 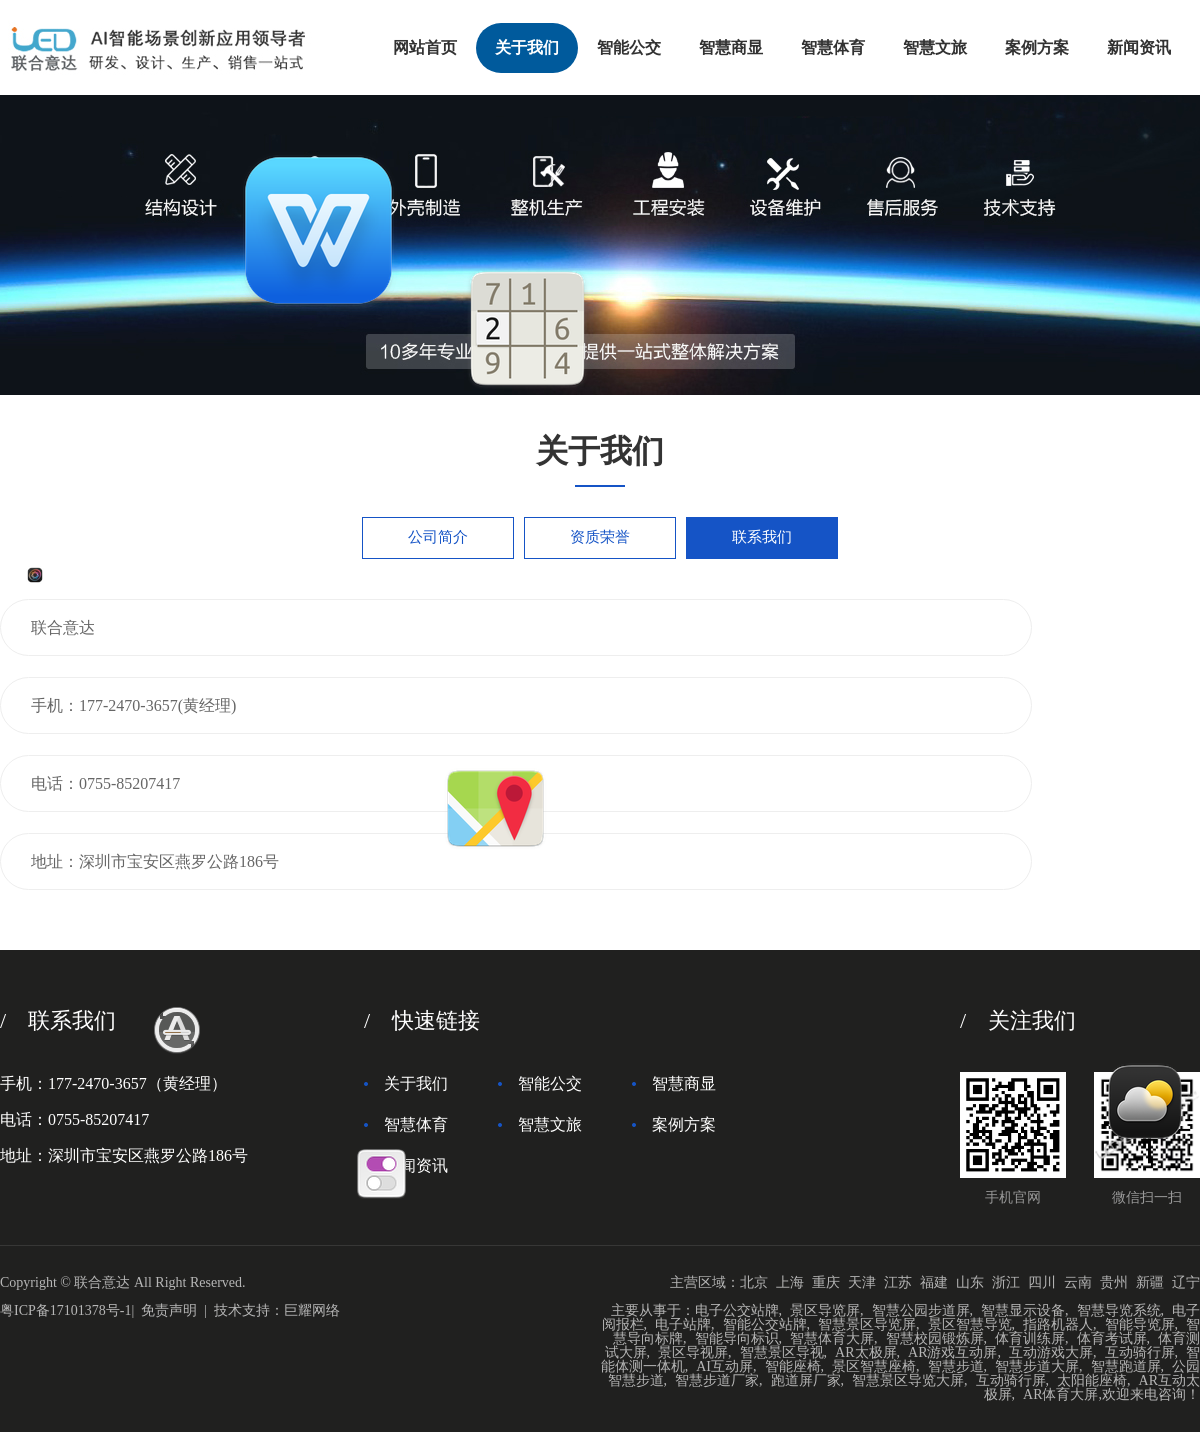 What do you see at coordinates (35, 575) in the screenshot?
I see `open Image Playground app` at bounding box center [35, 575].